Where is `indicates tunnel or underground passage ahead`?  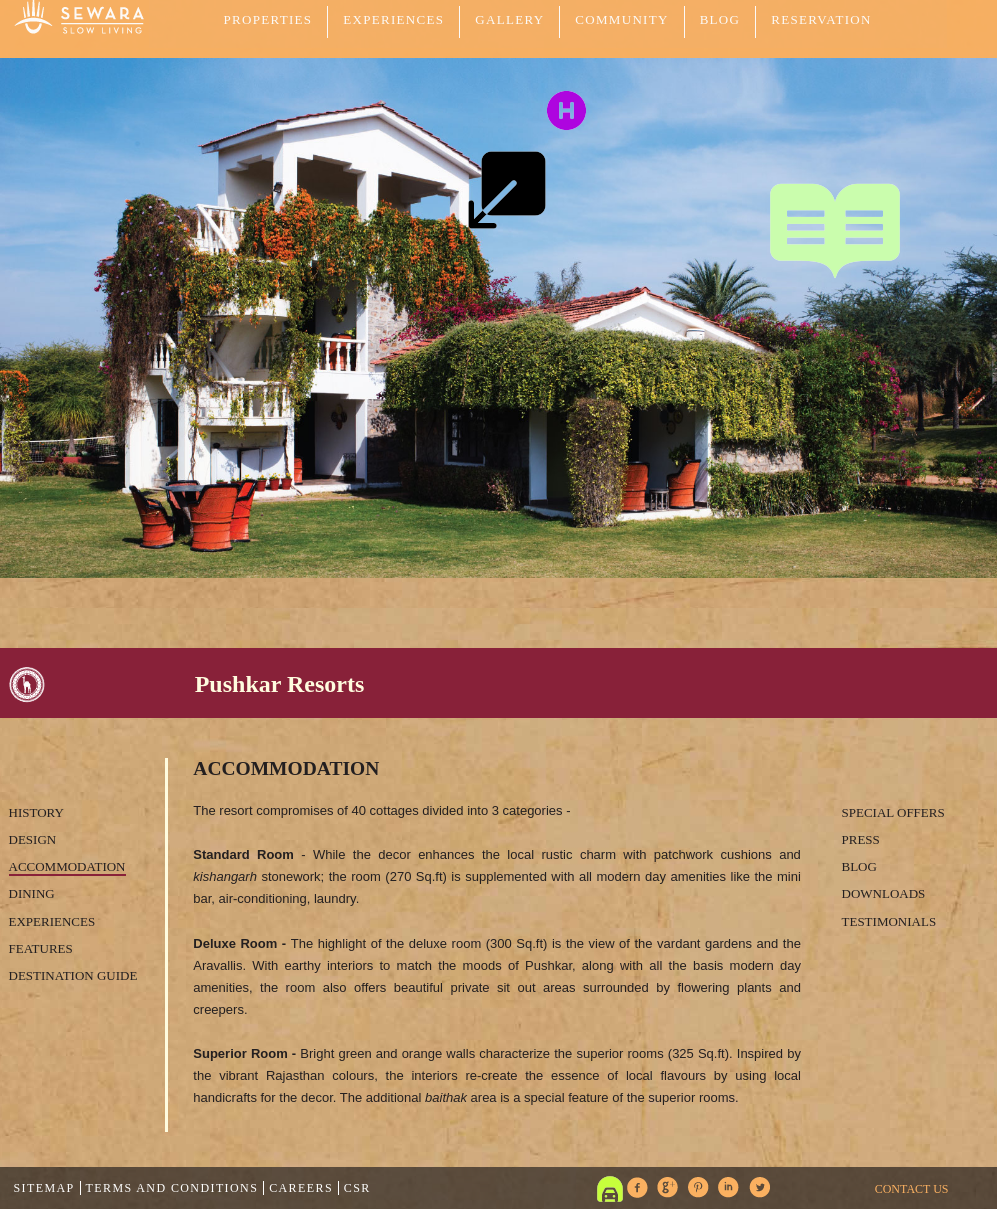 indicates tunnel or underground passage ahead is located at coordinates (610, 1189).